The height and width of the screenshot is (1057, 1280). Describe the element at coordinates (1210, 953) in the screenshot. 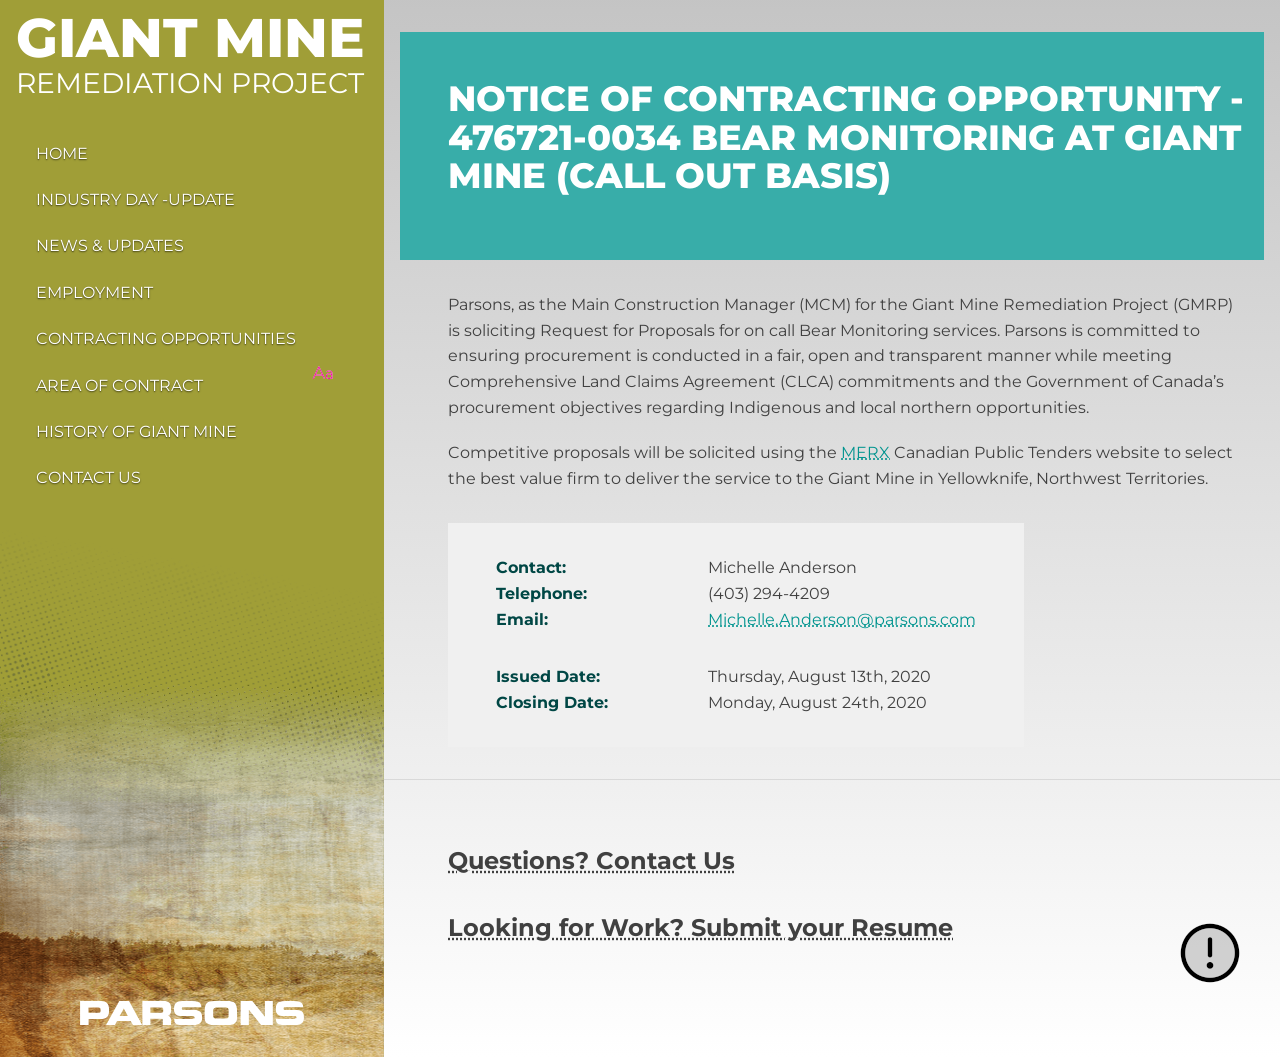

I see `indicates a warning or caution state` at that location.